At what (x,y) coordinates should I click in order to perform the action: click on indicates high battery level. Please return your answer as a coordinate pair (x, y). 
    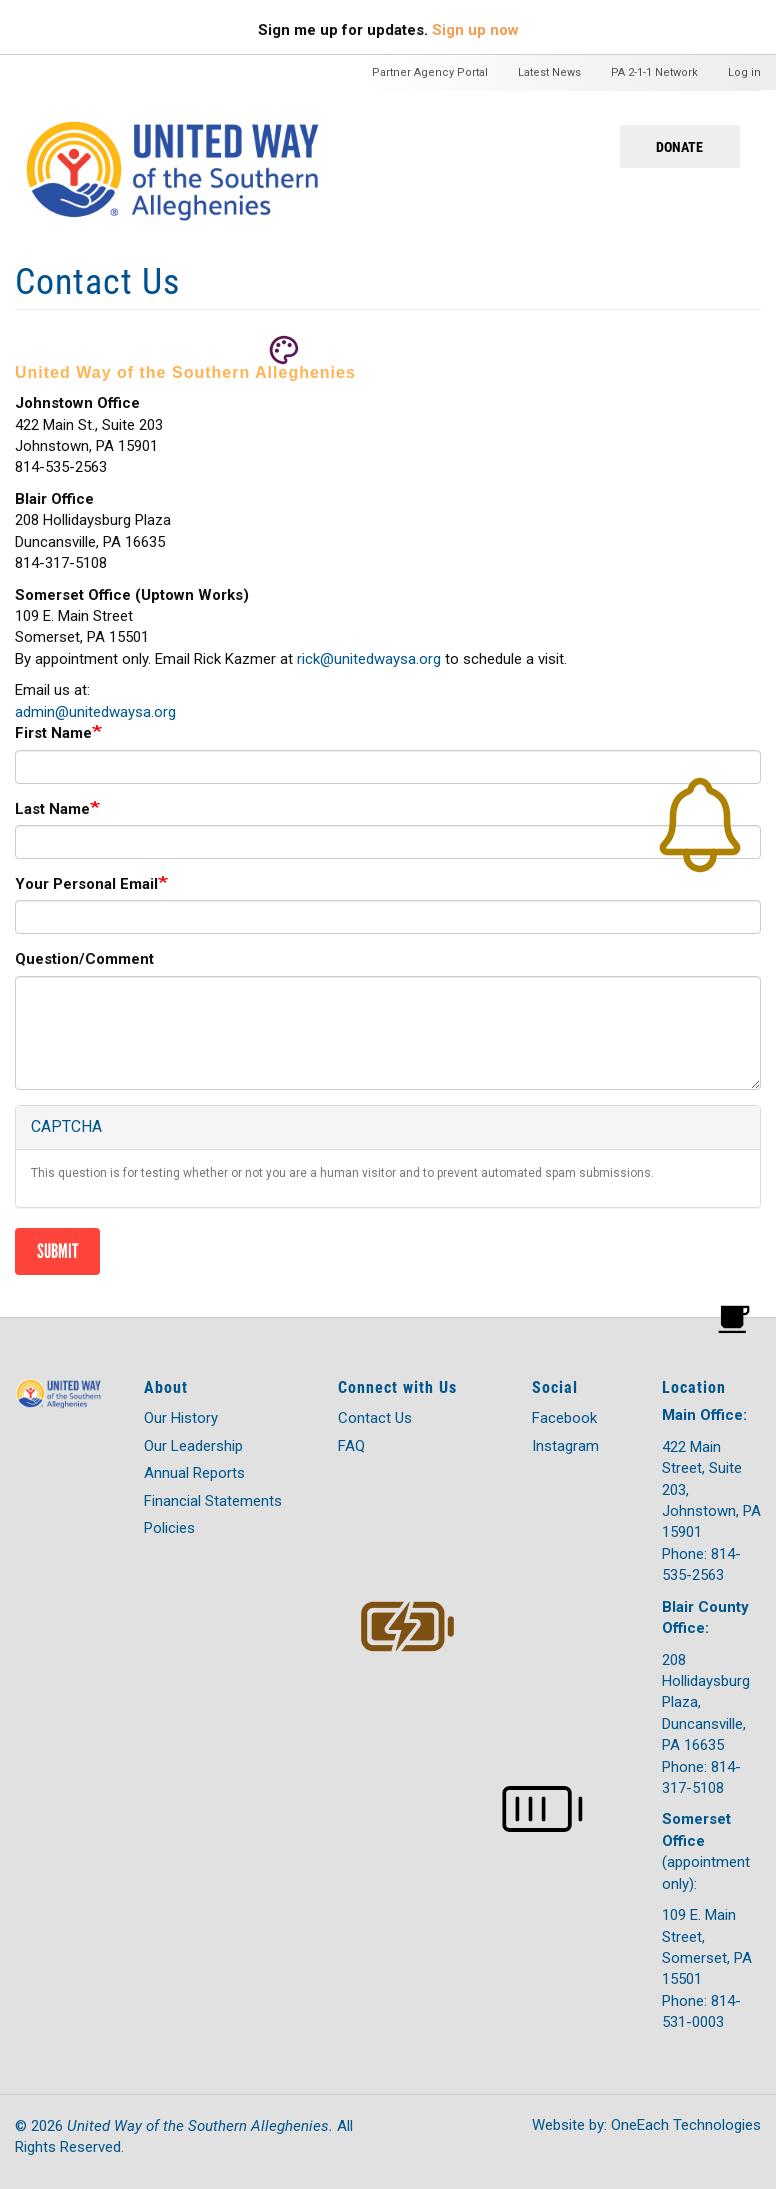
    Looking at the image, I should click on (541, 1809).